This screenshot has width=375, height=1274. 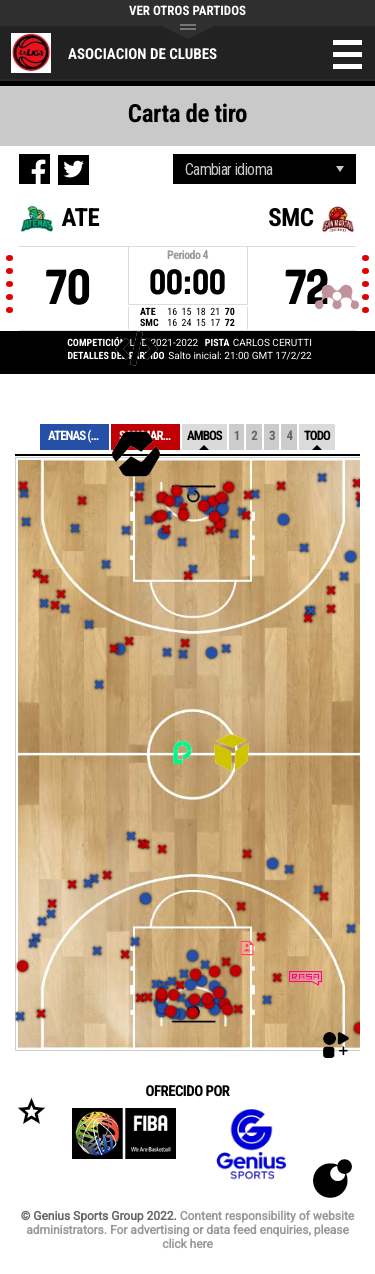 I want to click on add item to favorites, so click(x=31, y=1111).